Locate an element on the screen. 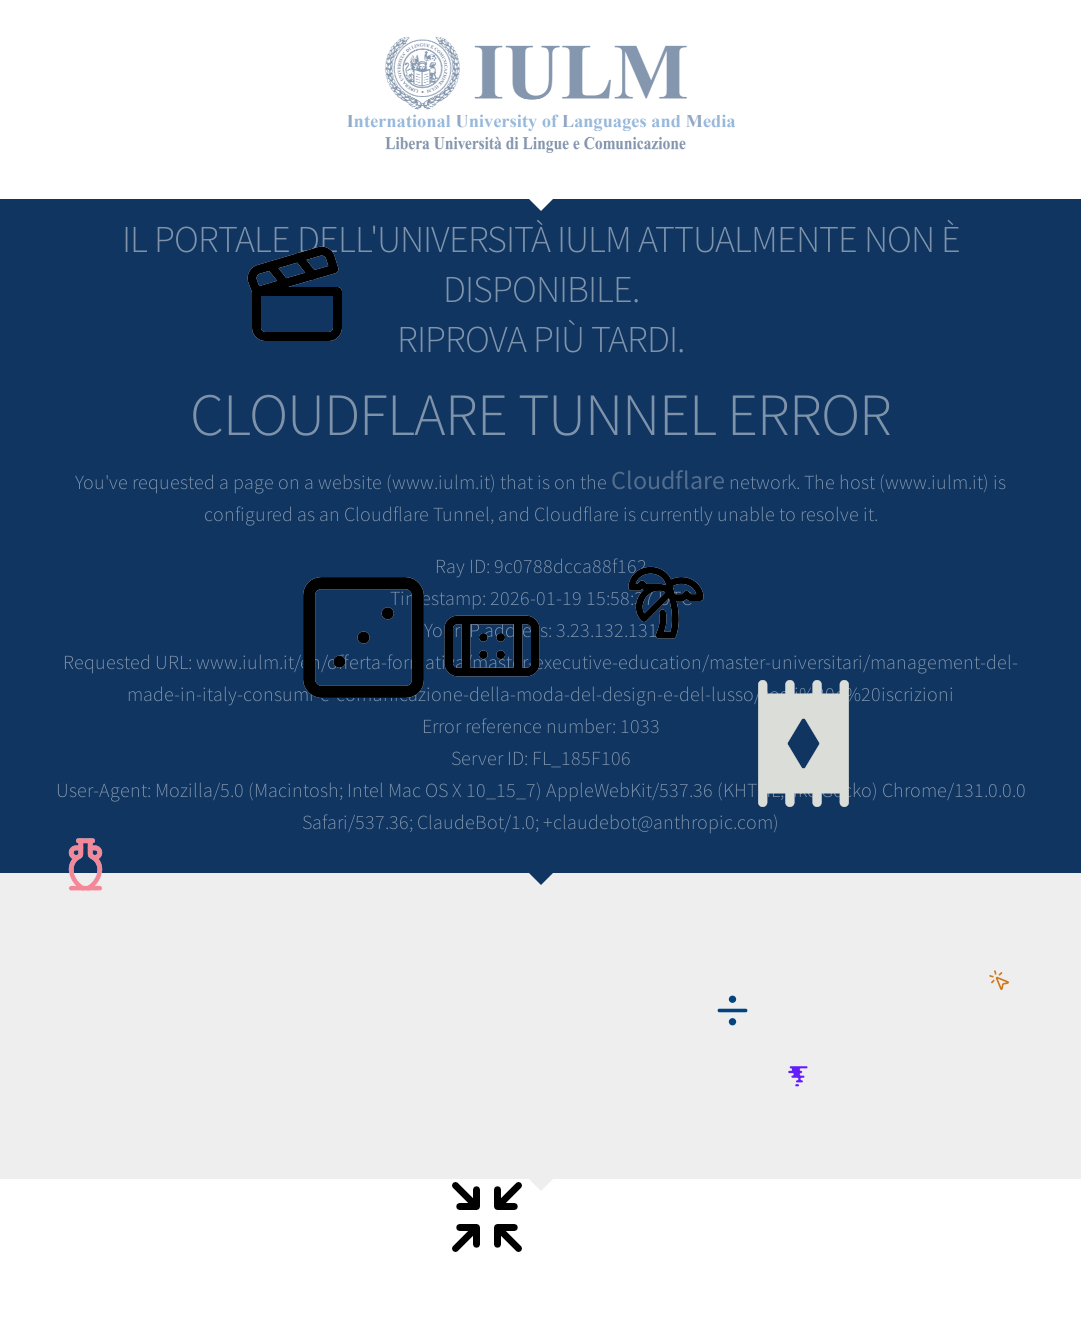 Image resolution: width=1081 pixels, height=1343 pixels. randomize or shuffle content is located at coordinates (363, 637).